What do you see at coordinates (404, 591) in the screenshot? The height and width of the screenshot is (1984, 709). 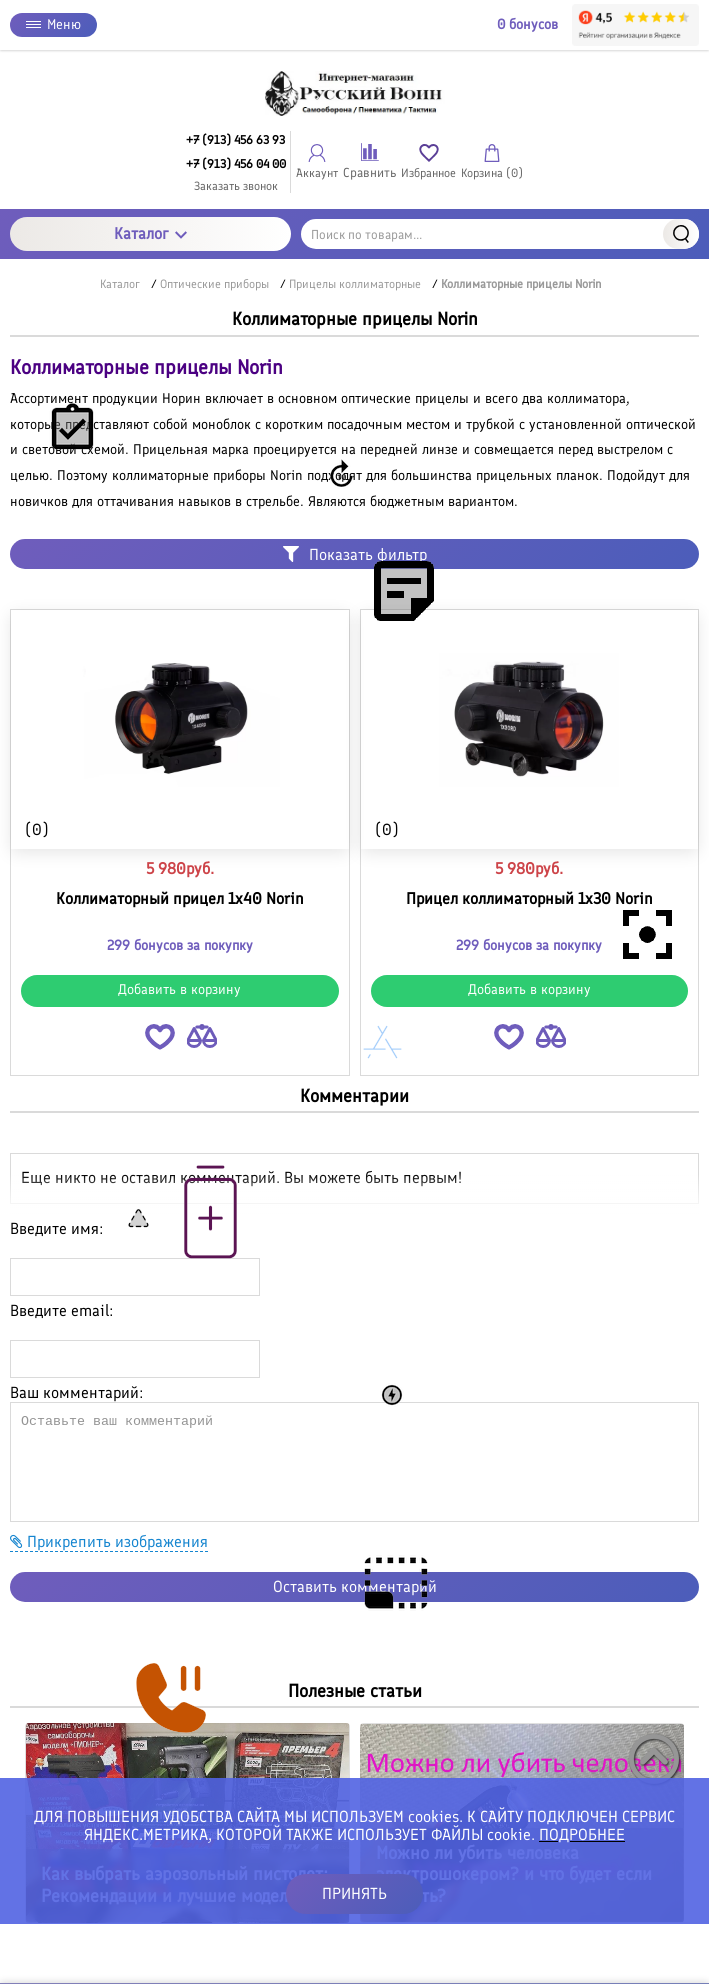 I see `create a new sticky note` at bounding box center [404, 591].